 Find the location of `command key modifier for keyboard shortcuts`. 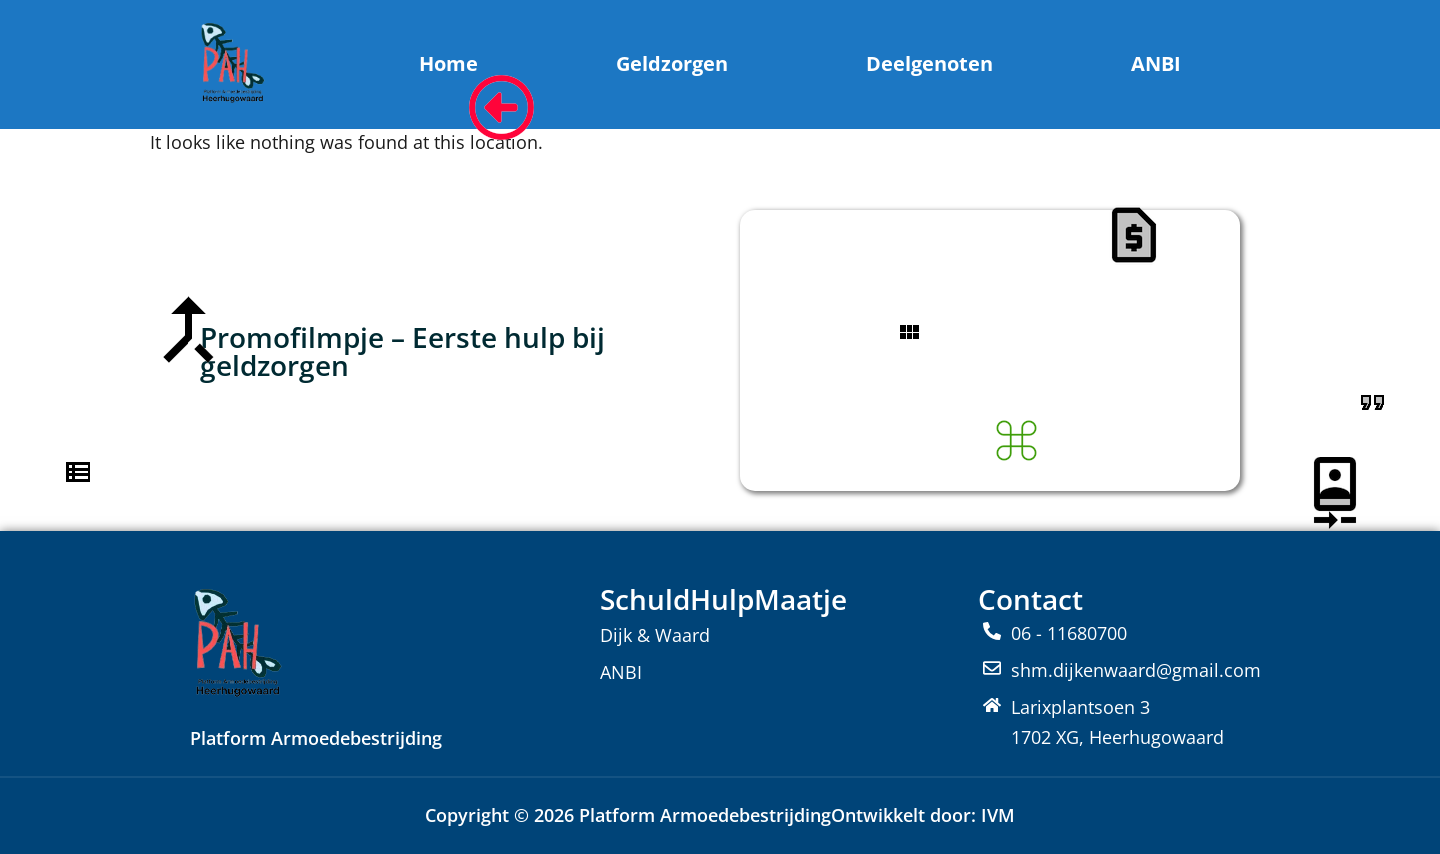

command key modifier for keyboard shortcuts is located at coordinates (1016, 440).